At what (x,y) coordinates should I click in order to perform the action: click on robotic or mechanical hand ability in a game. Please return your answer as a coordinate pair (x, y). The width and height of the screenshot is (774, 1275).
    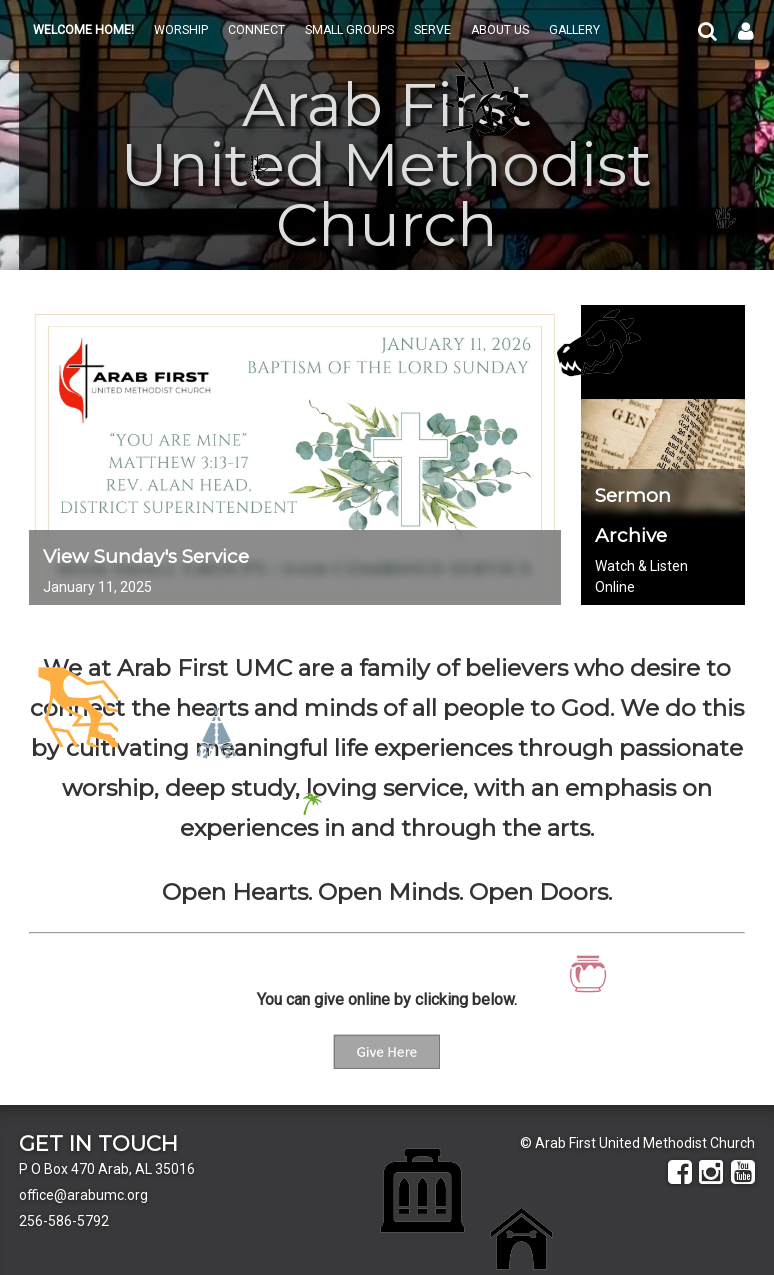
    Looking at the image, I should click on (724, 217).